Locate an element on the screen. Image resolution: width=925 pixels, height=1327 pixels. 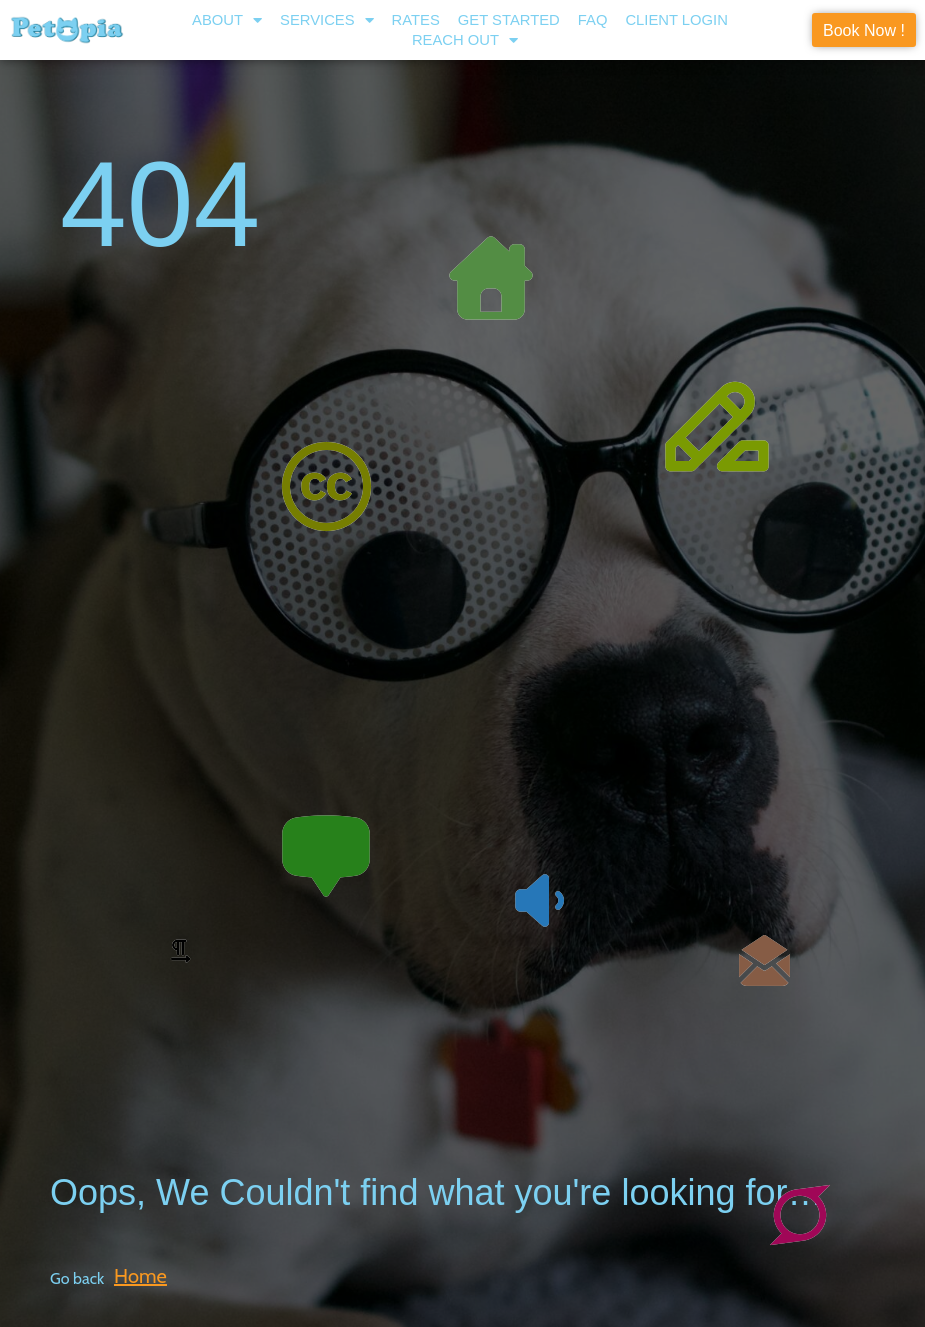
creative commons license indicator is located at coordinates (326, 486).